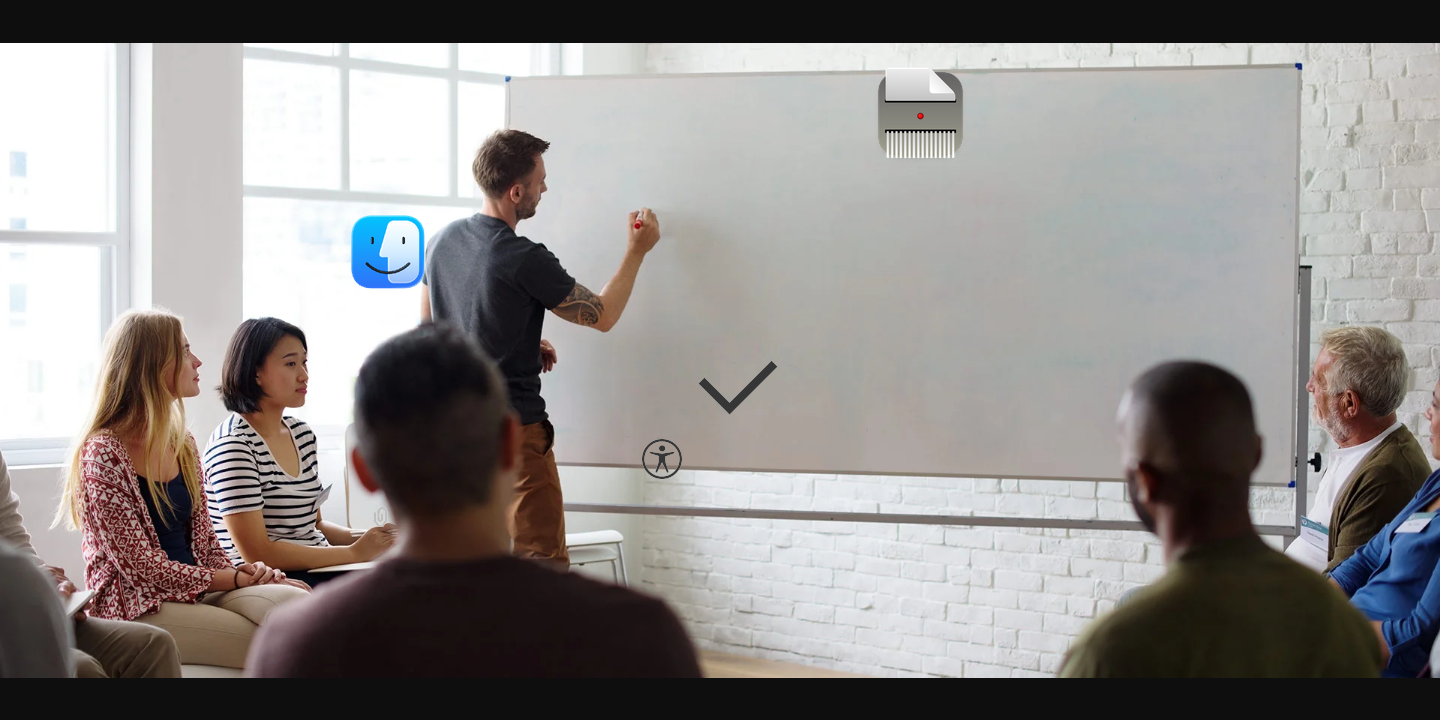 Image resolution: width=1440 pixels, height=720 pixels. Describe the element at coordinates (920, 114) in the screenshot. I see `open raider app for document scanning` at that location.